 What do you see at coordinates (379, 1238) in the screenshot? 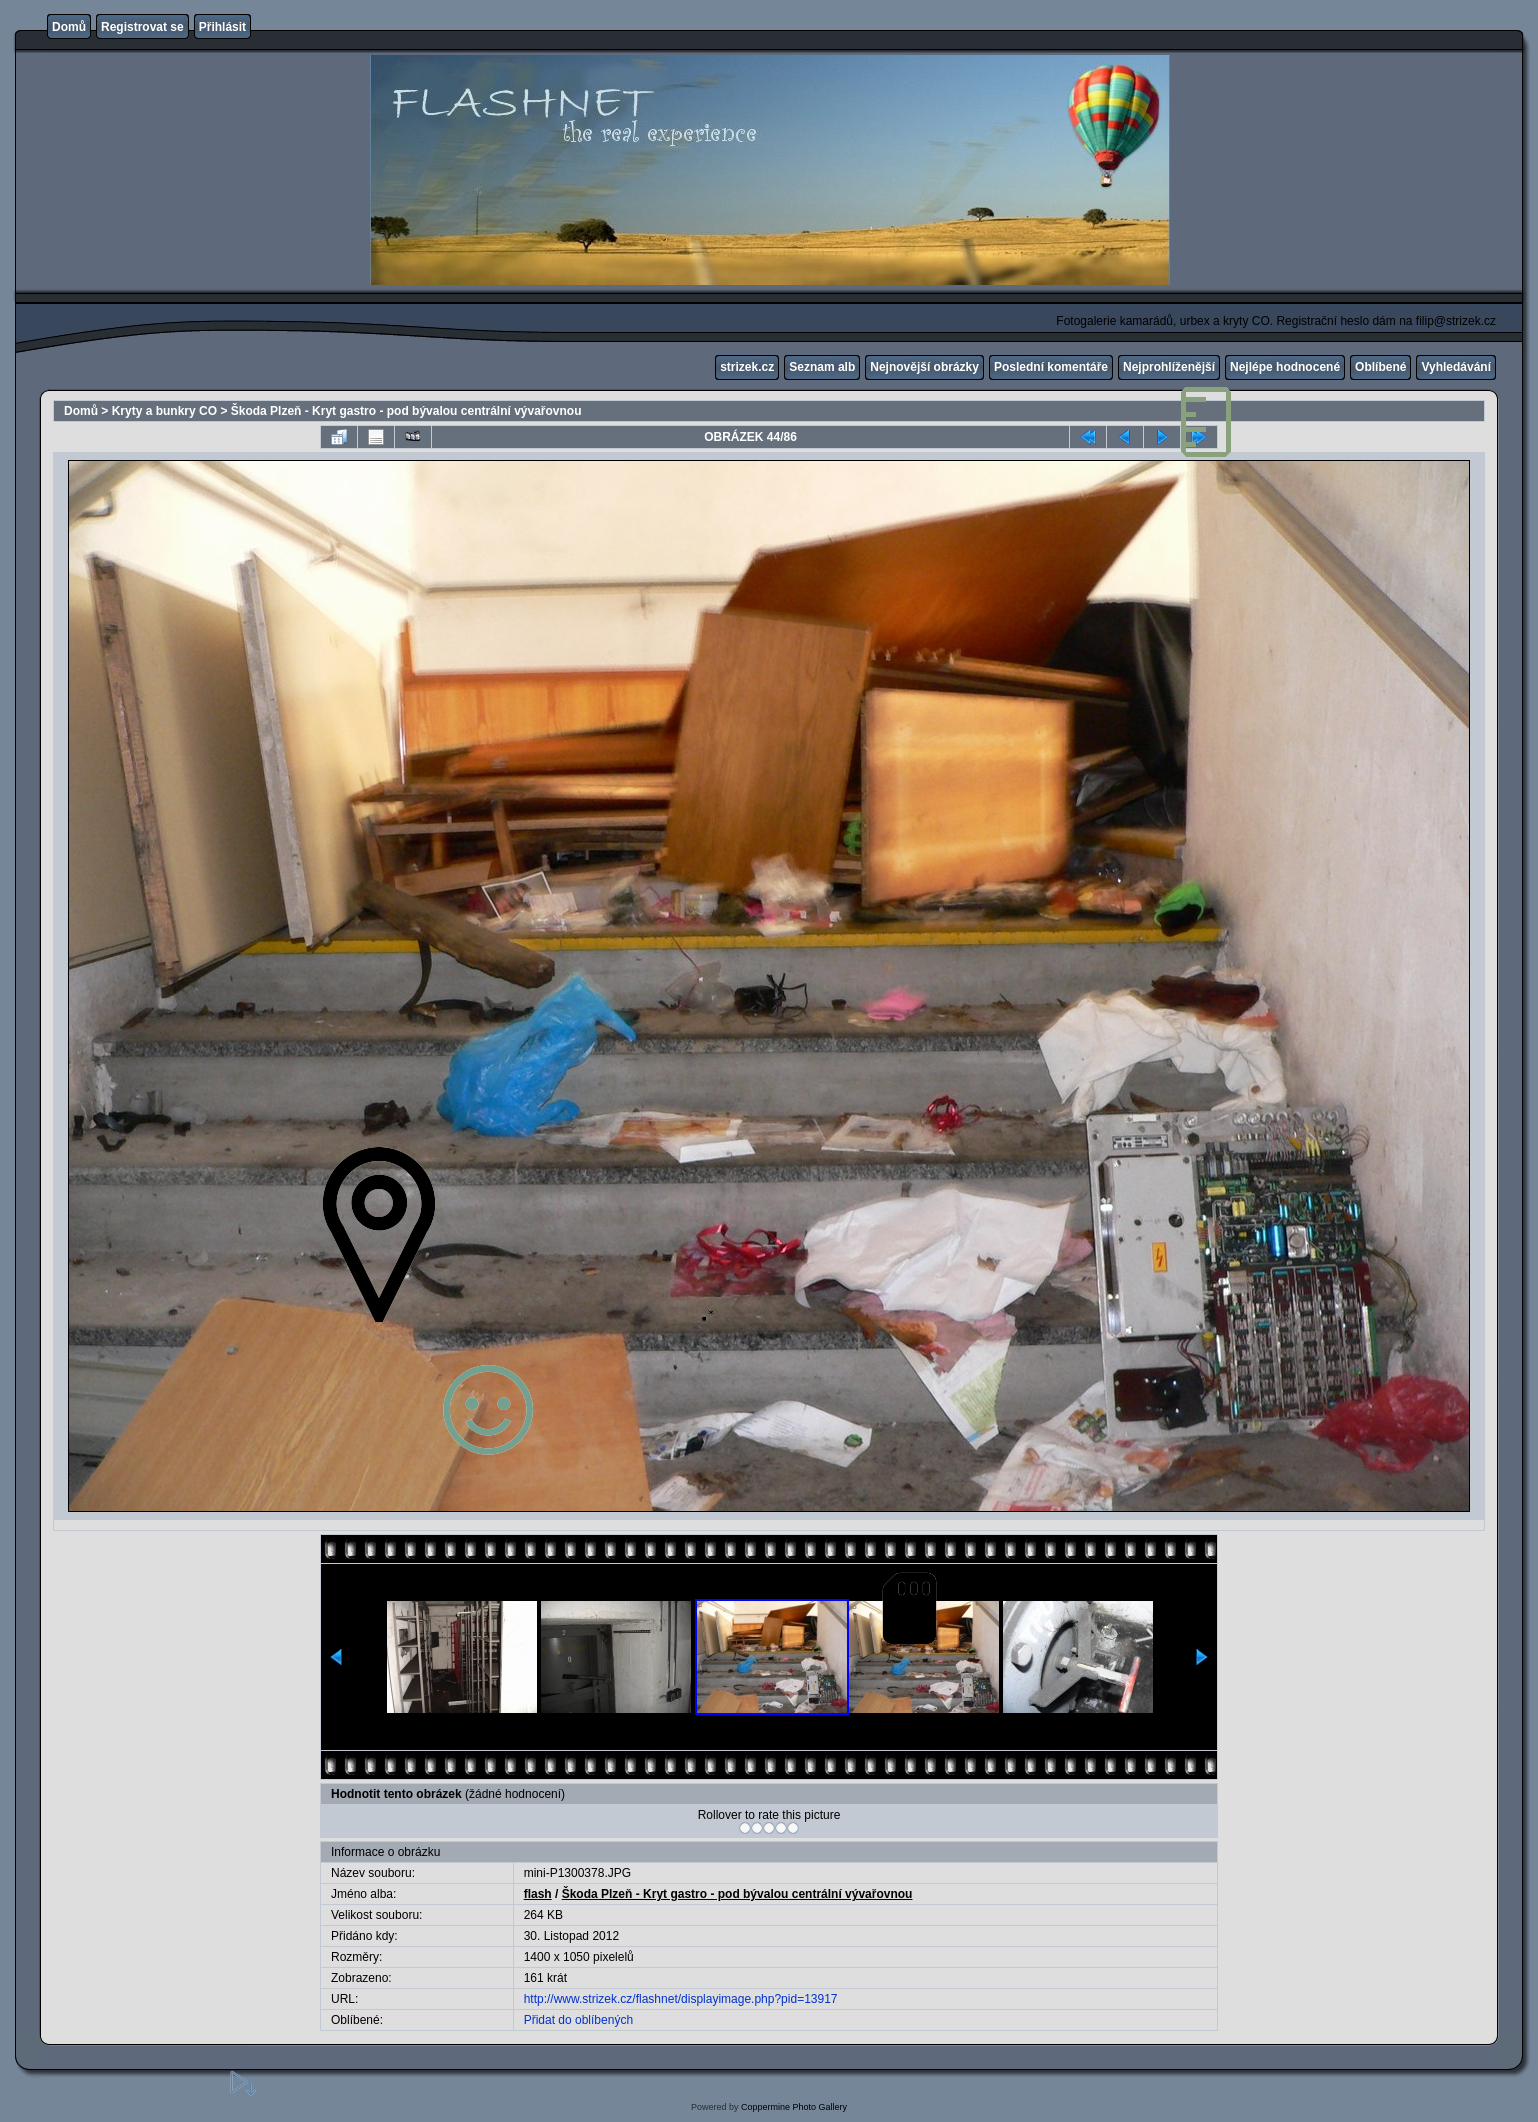
I see `view or set your current location` at bounding box center [379, 1238].